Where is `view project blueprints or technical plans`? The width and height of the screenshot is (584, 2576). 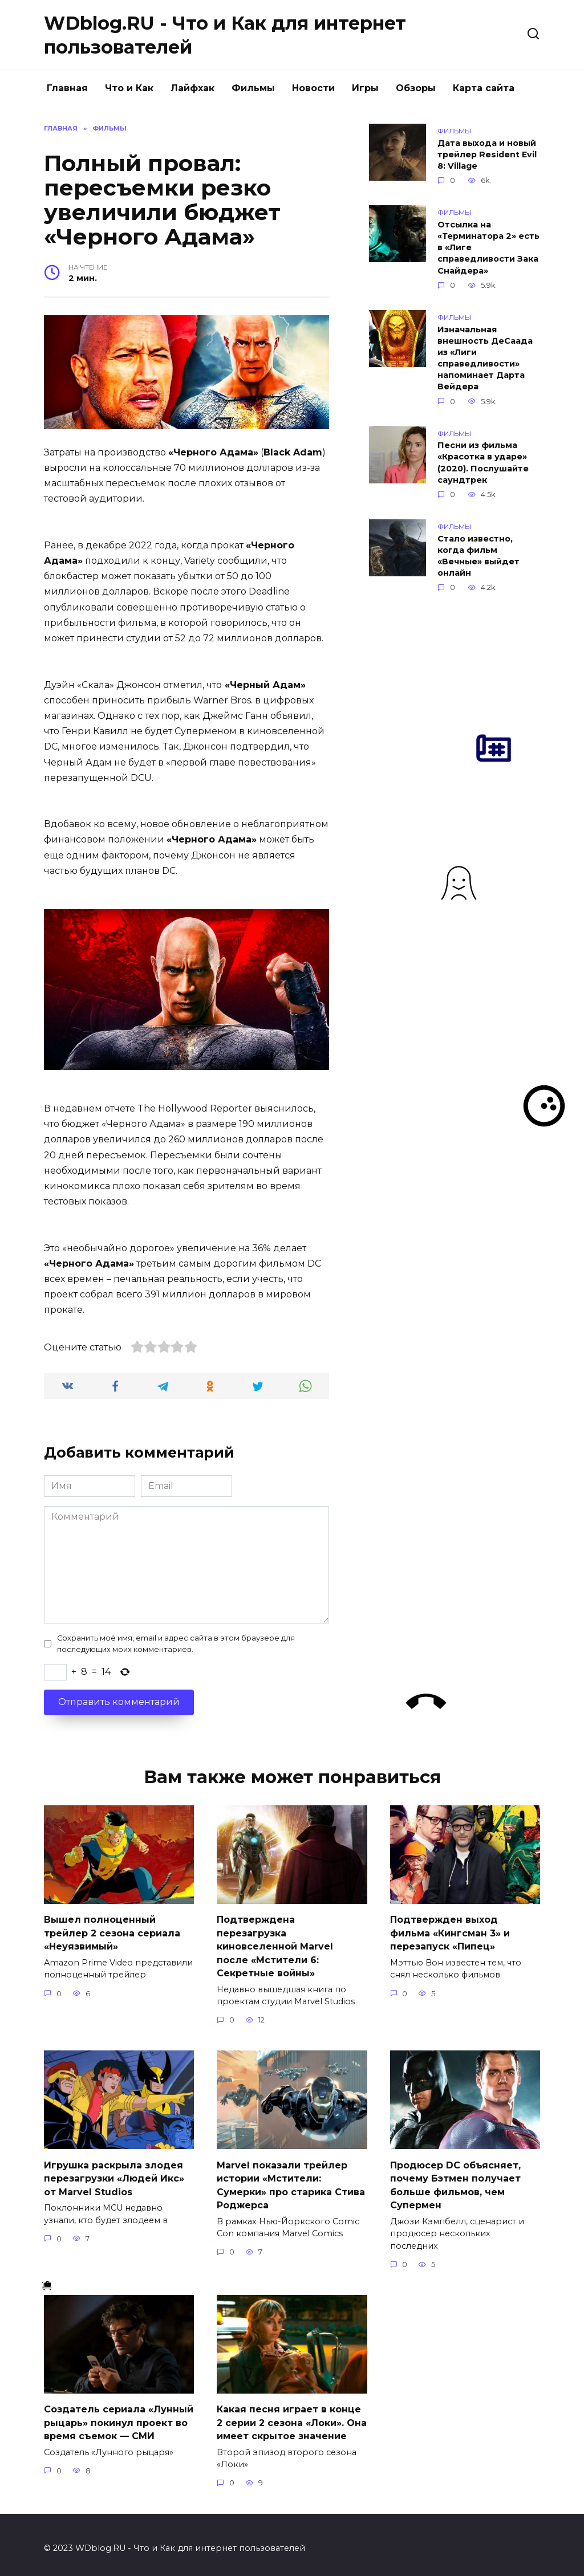 view project blueprints or technical plans is located at coordinates (493, 749).